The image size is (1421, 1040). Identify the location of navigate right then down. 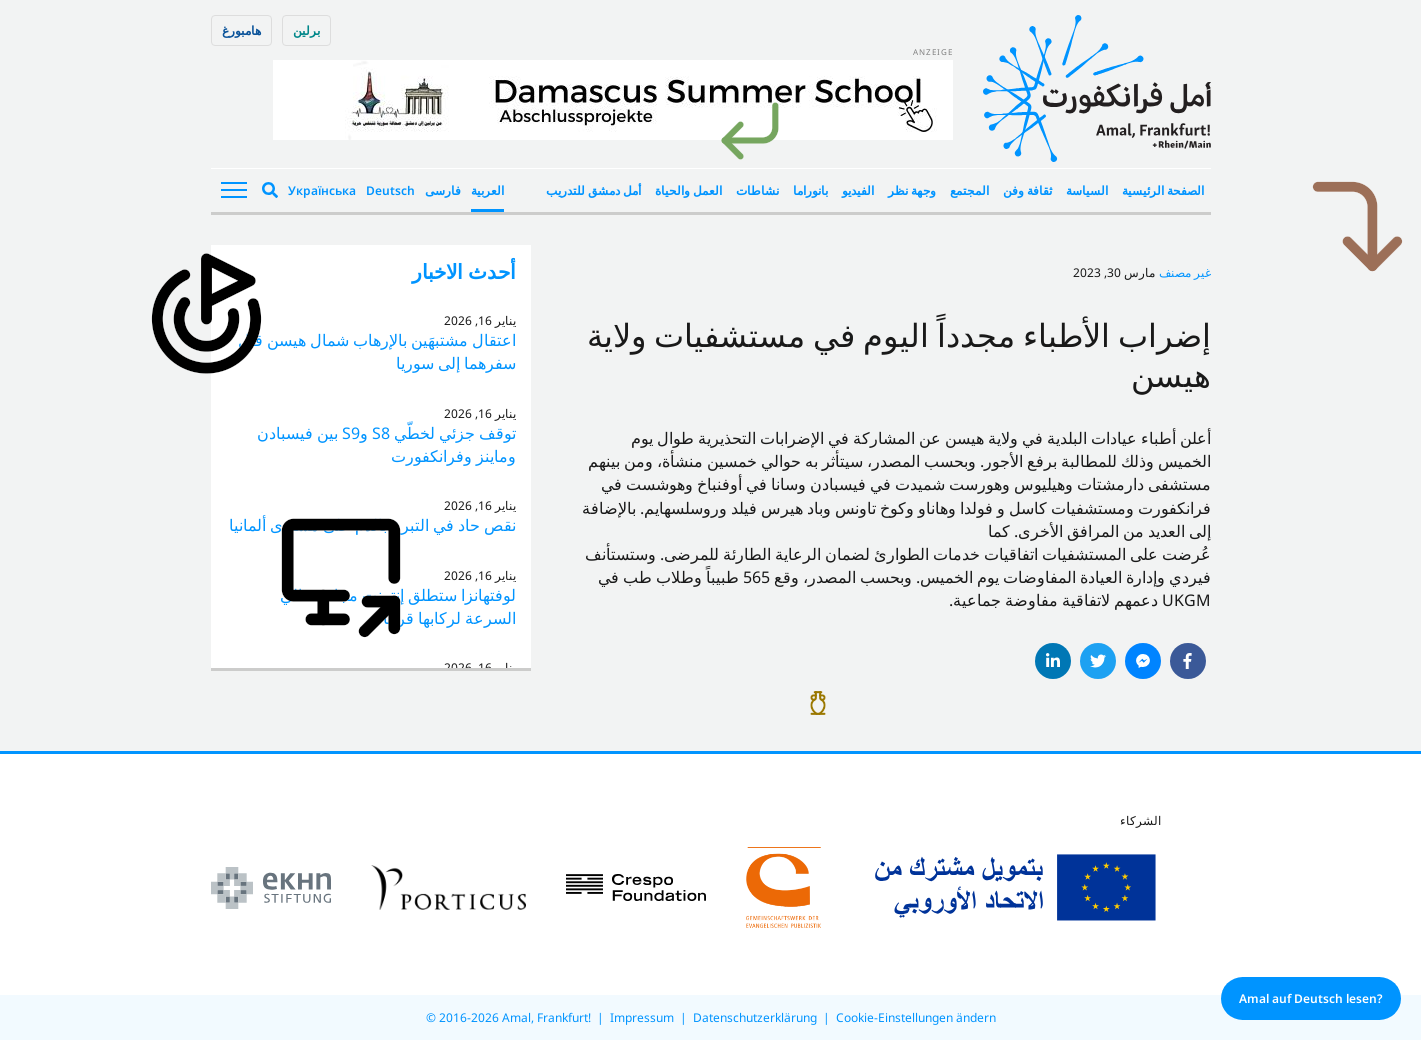
(1357, 226).